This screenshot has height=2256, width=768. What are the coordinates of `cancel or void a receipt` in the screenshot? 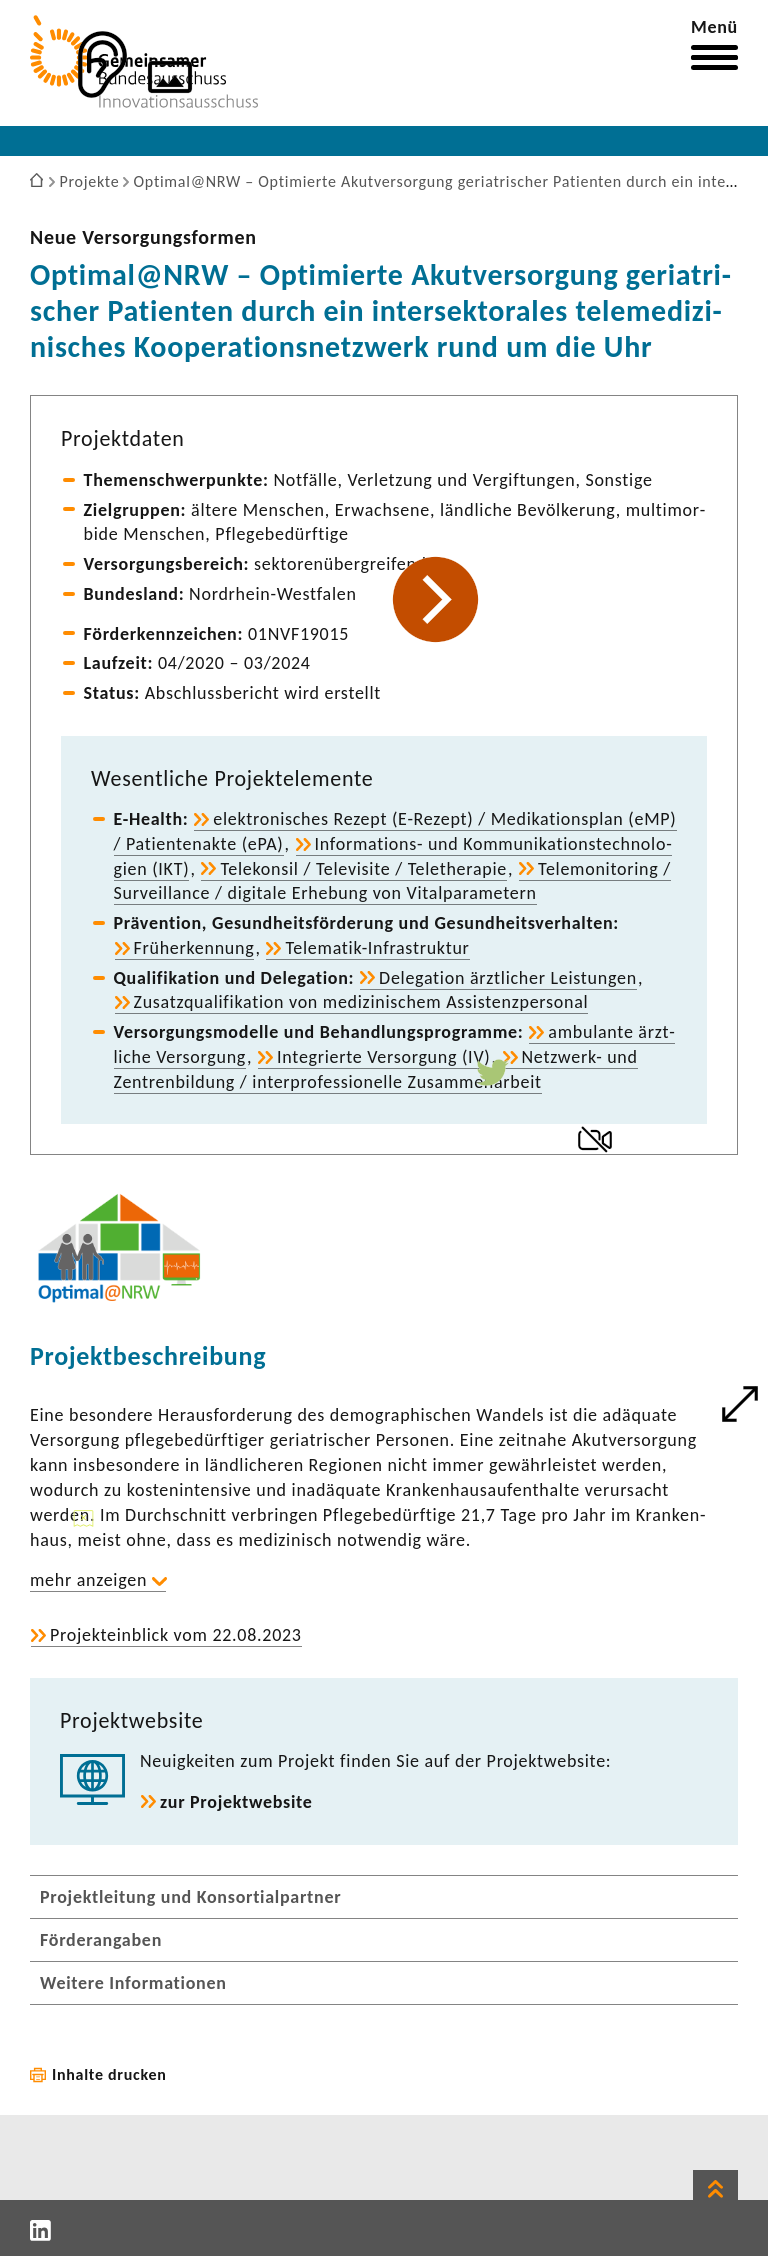 It's located at (83, 1518).